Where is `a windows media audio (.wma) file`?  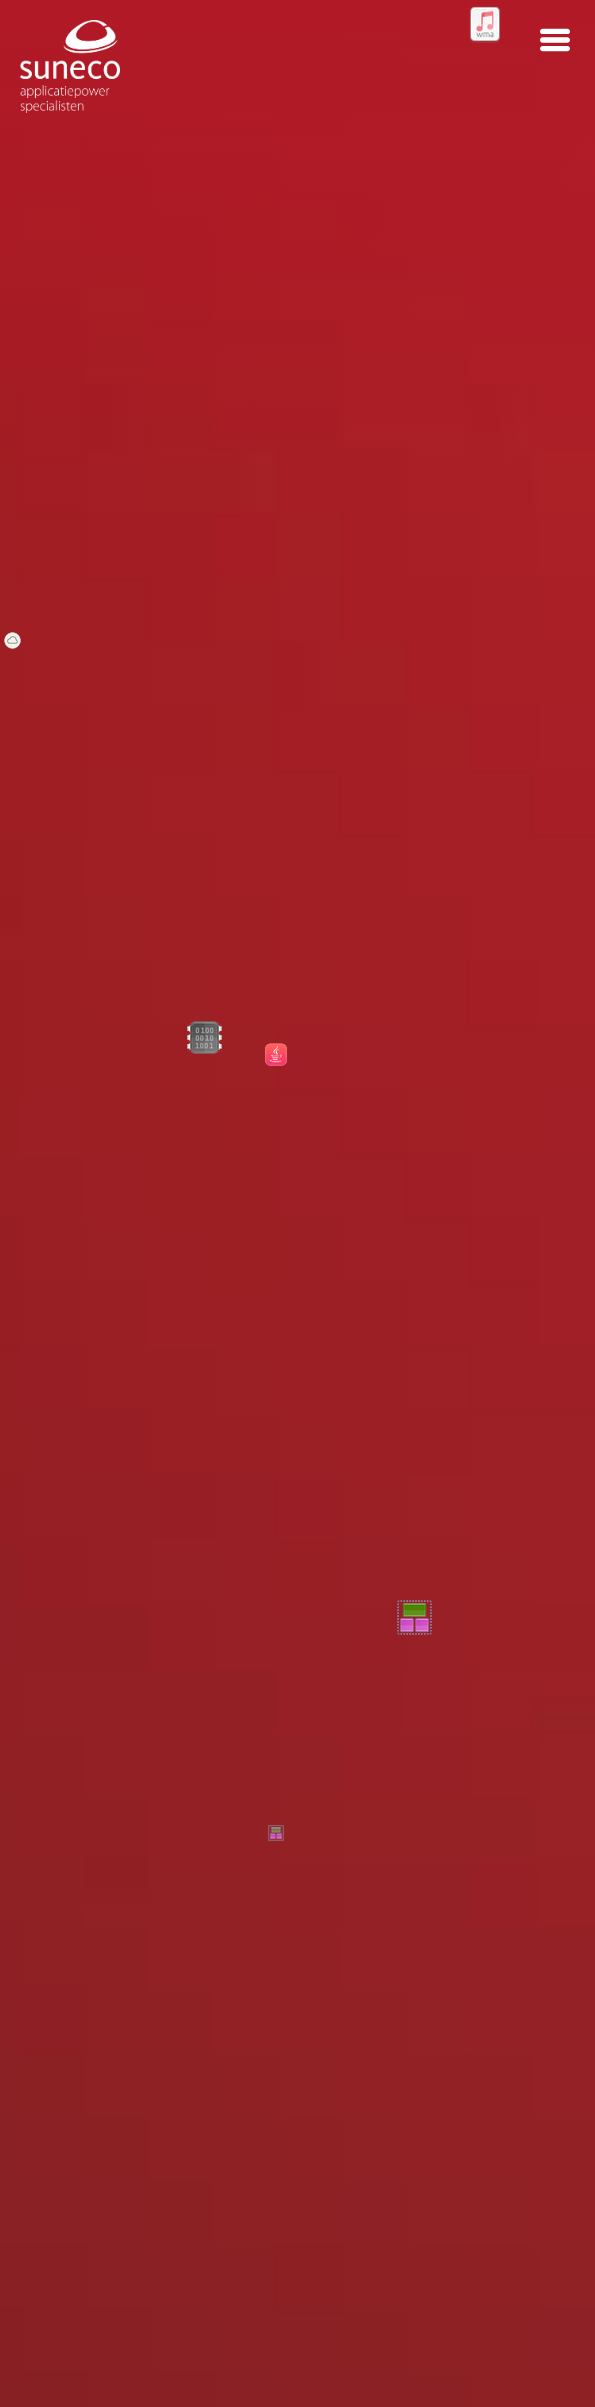 a windows media audio (.wma) file is located at coordinates (485, 24).